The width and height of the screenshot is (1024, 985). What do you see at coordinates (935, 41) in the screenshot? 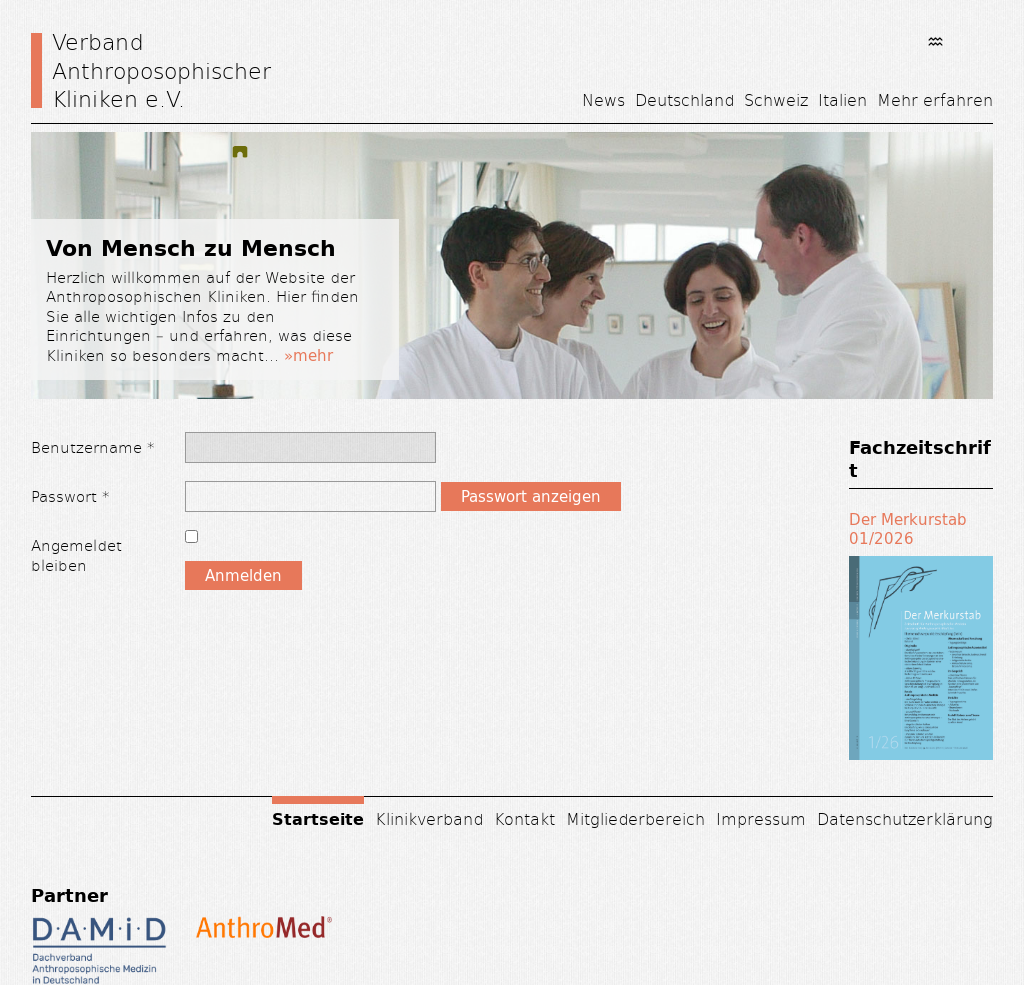
I see `indicates aquarius zodiac sign` at bounding box center [935, 41].